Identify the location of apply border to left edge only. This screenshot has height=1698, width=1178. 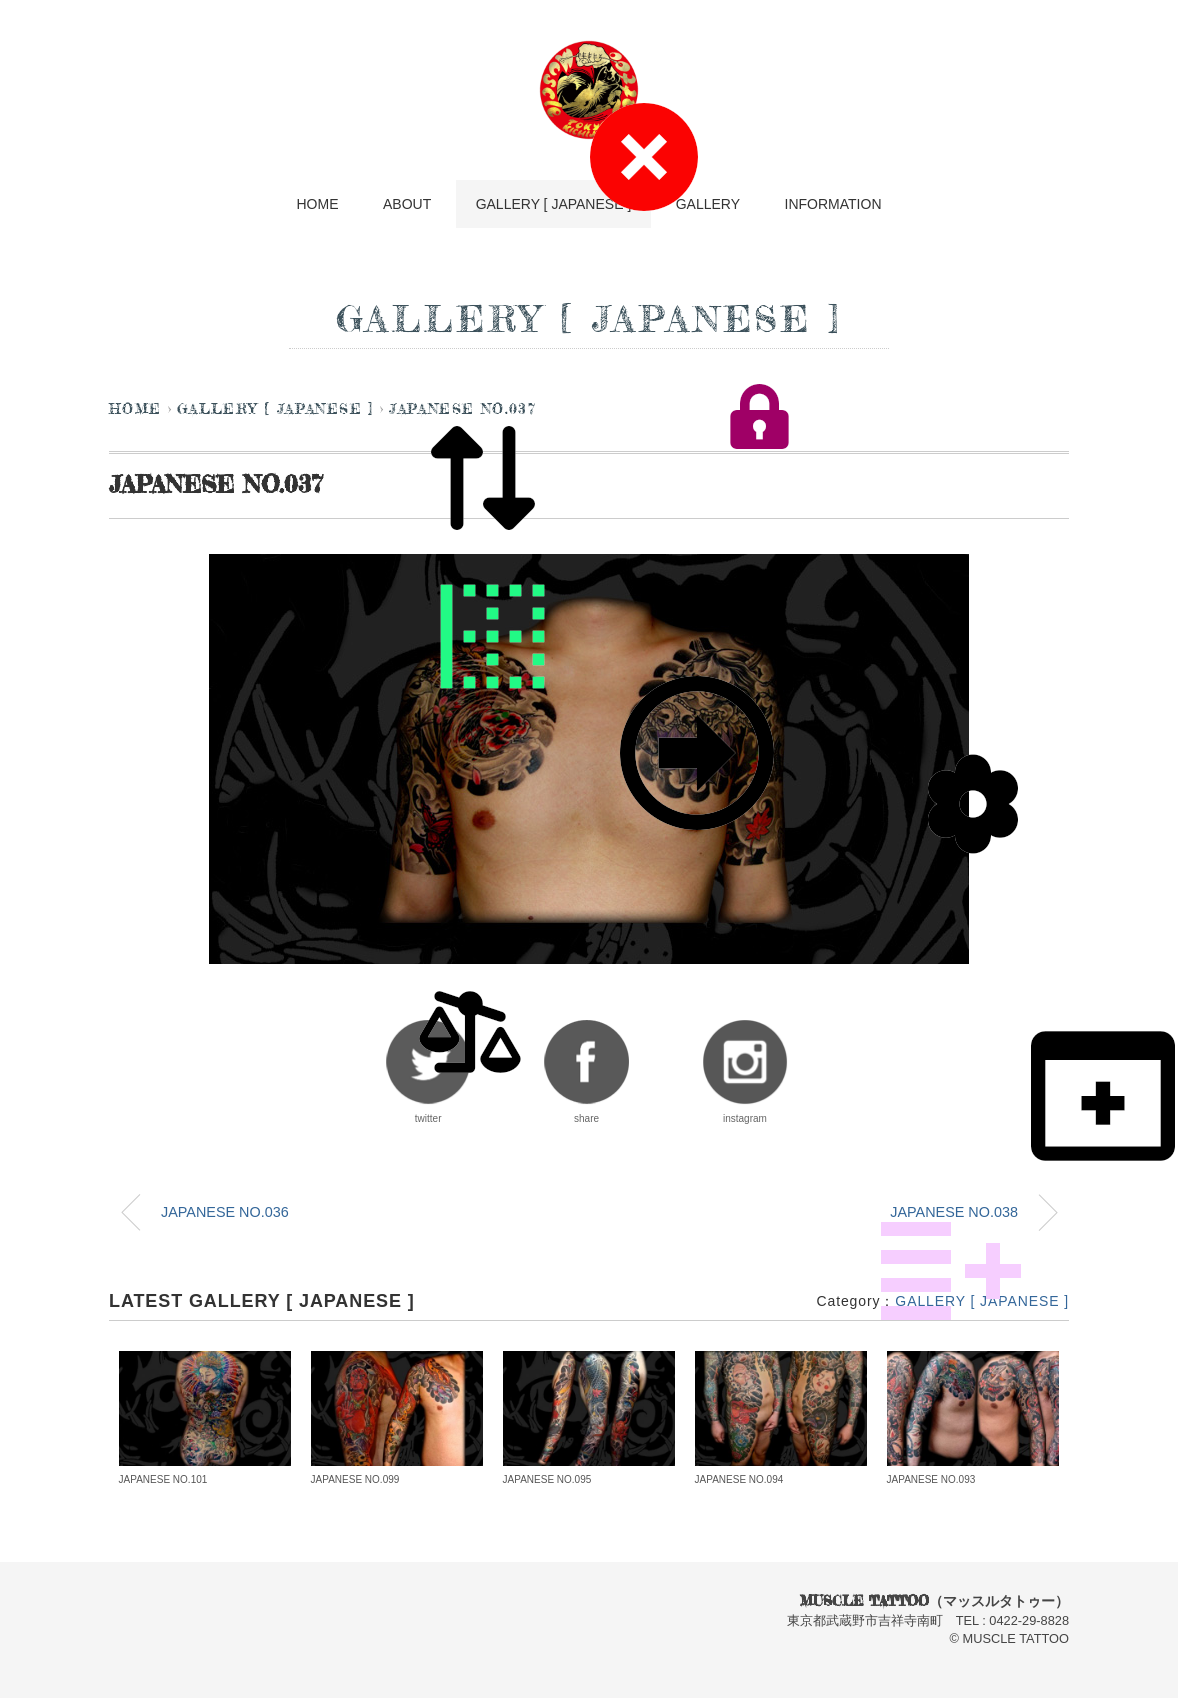
(492, 636).